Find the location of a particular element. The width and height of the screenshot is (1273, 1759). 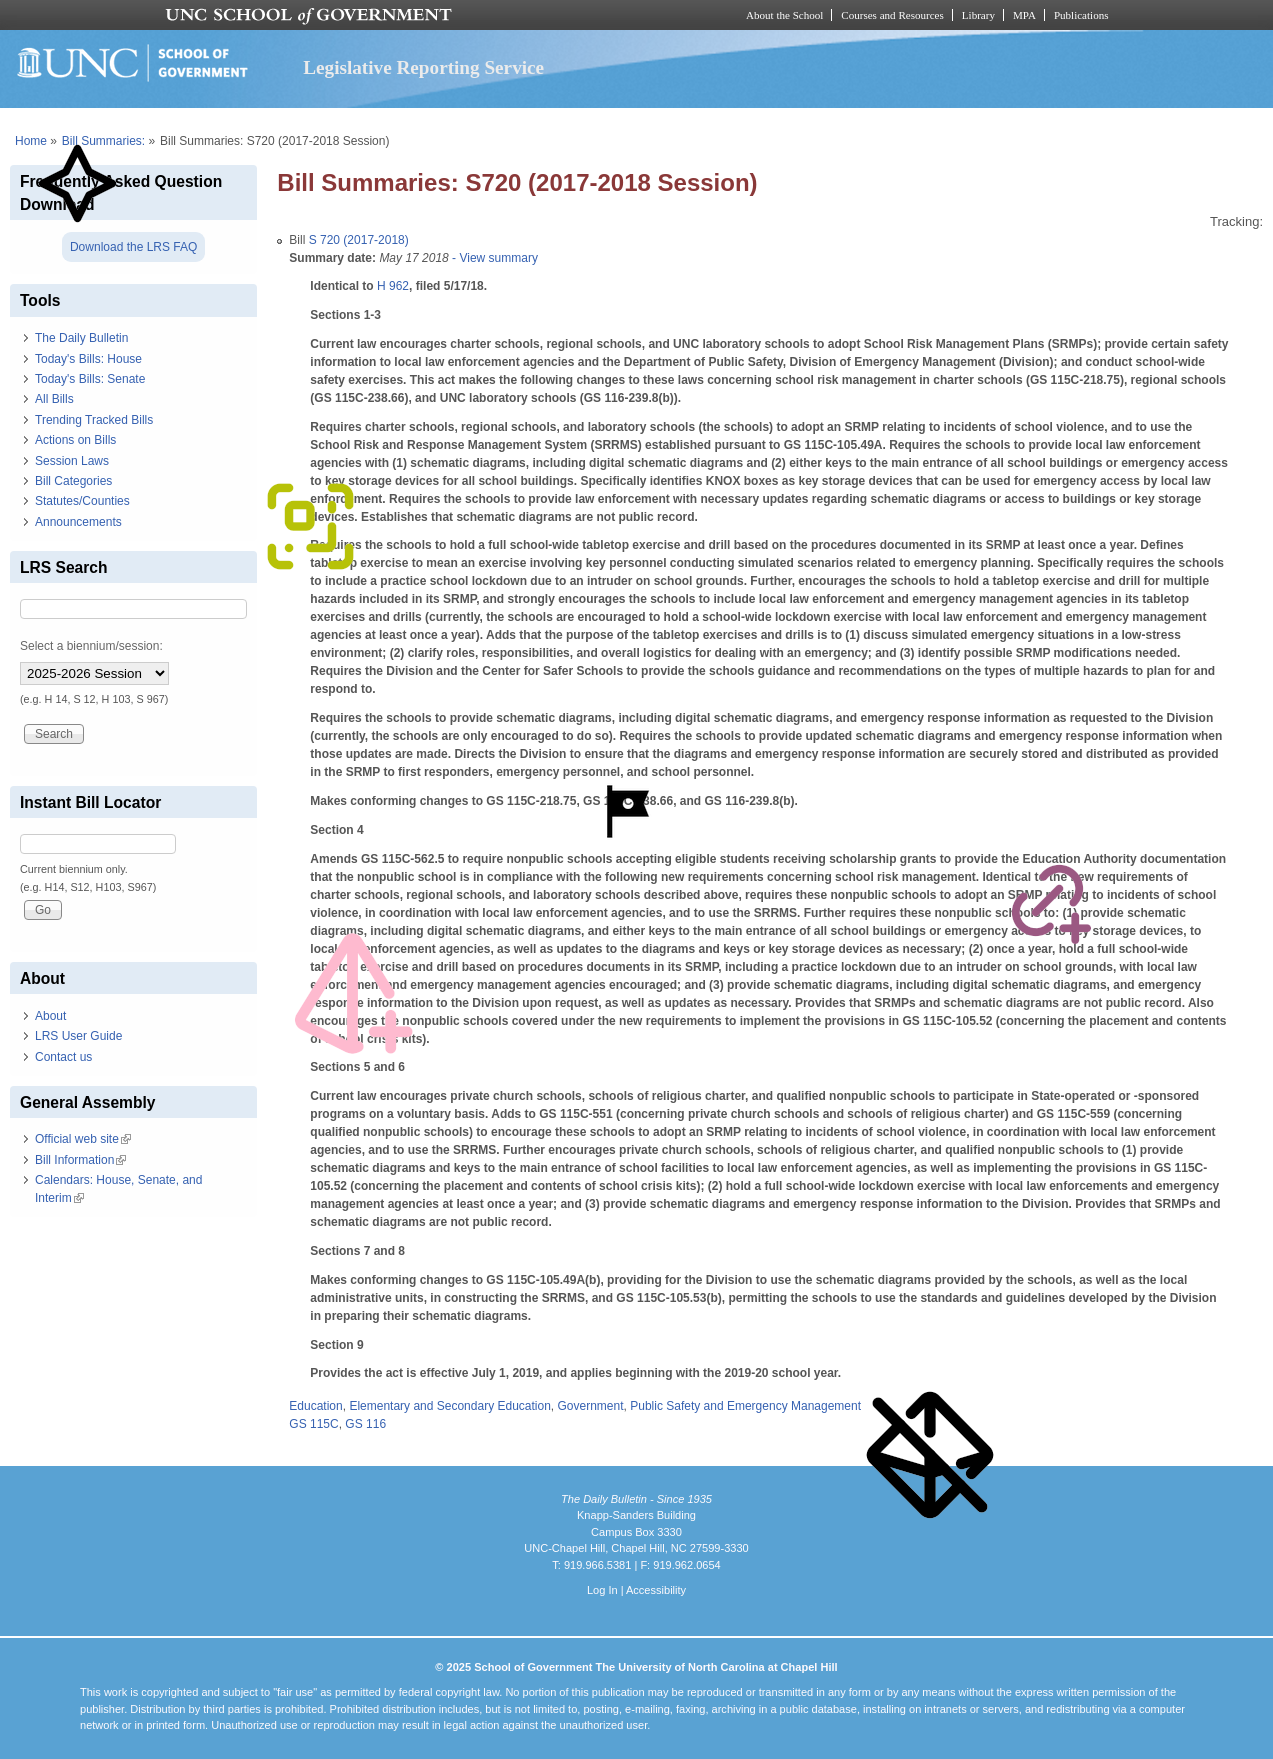

start a guided tour or walkthrough is located at coordinates (625, 811).